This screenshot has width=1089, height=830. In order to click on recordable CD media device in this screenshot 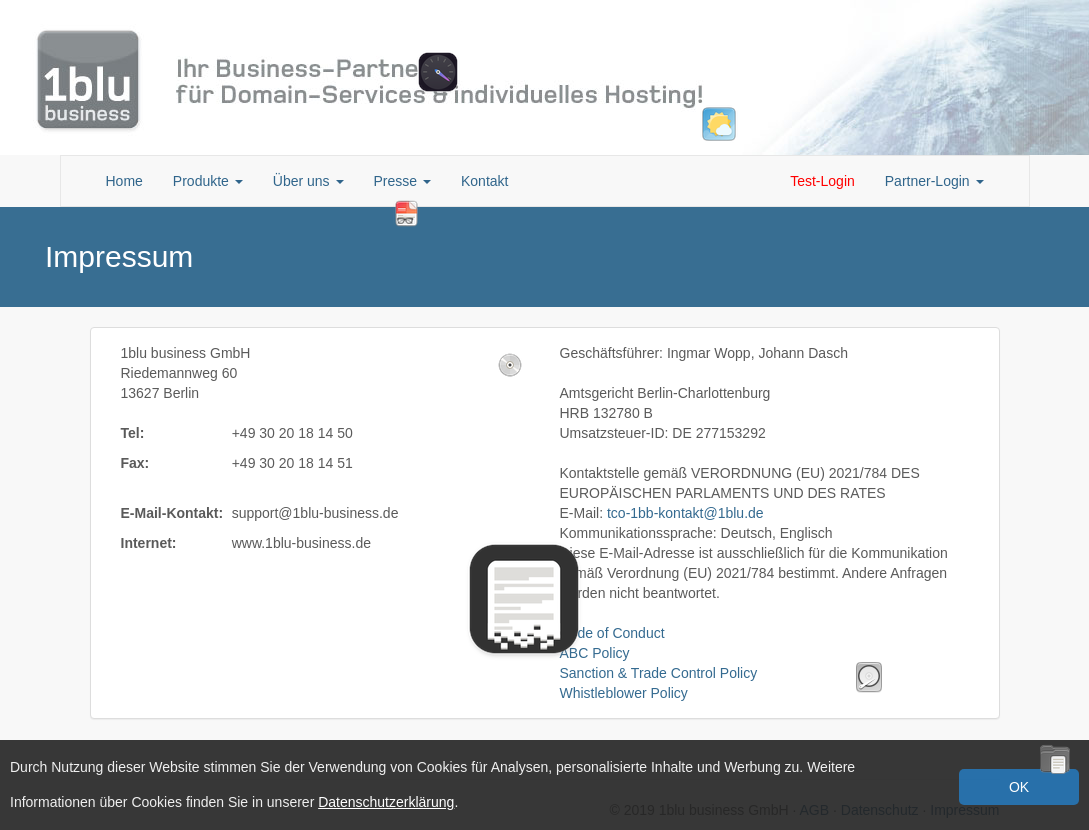, I will do `click(510, 365)`.